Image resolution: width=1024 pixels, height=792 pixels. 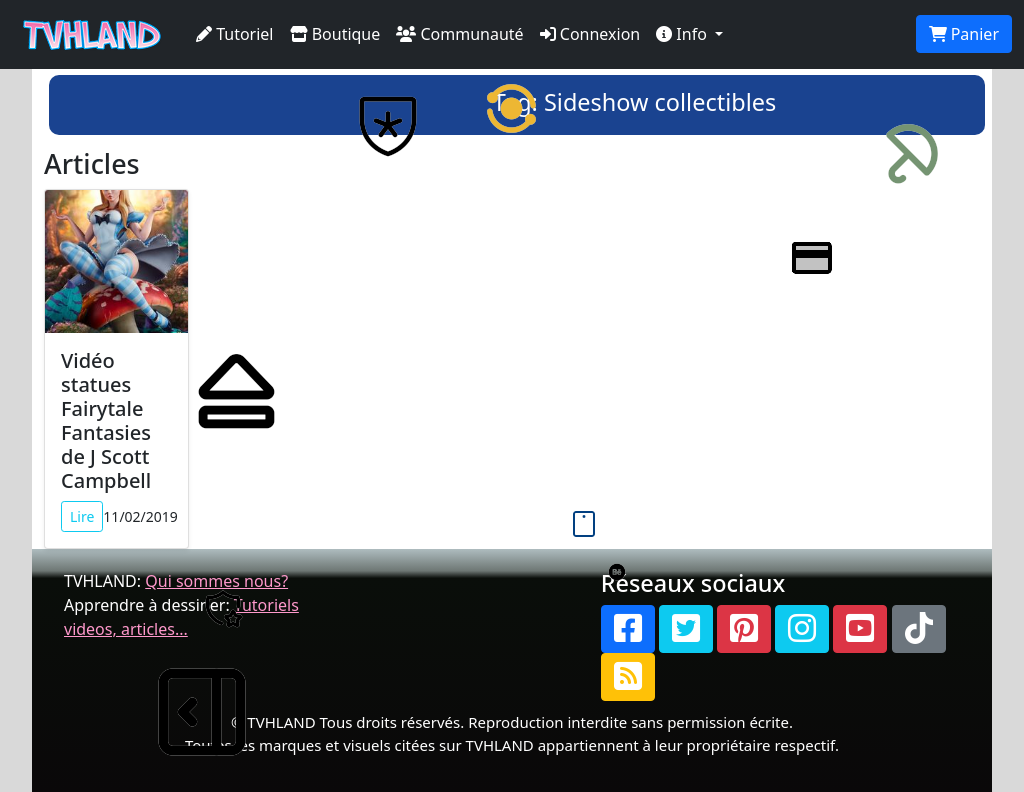 I want to click on tablet device with front-facing camera, so click(x=584, y=524).